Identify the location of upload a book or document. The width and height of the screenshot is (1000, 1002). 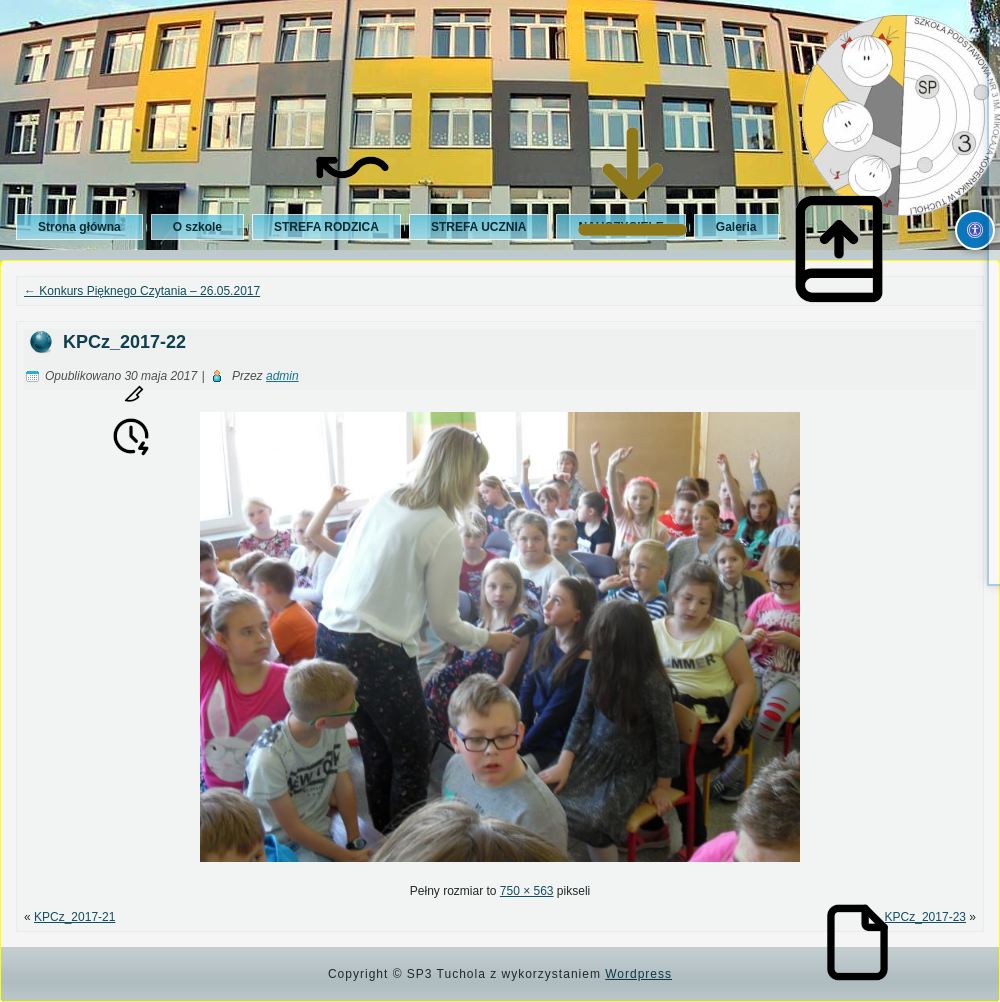
(839, 249).